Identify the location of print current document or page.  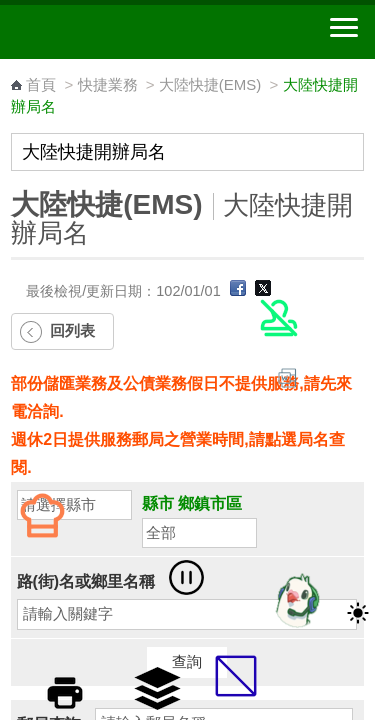
(65, 693).